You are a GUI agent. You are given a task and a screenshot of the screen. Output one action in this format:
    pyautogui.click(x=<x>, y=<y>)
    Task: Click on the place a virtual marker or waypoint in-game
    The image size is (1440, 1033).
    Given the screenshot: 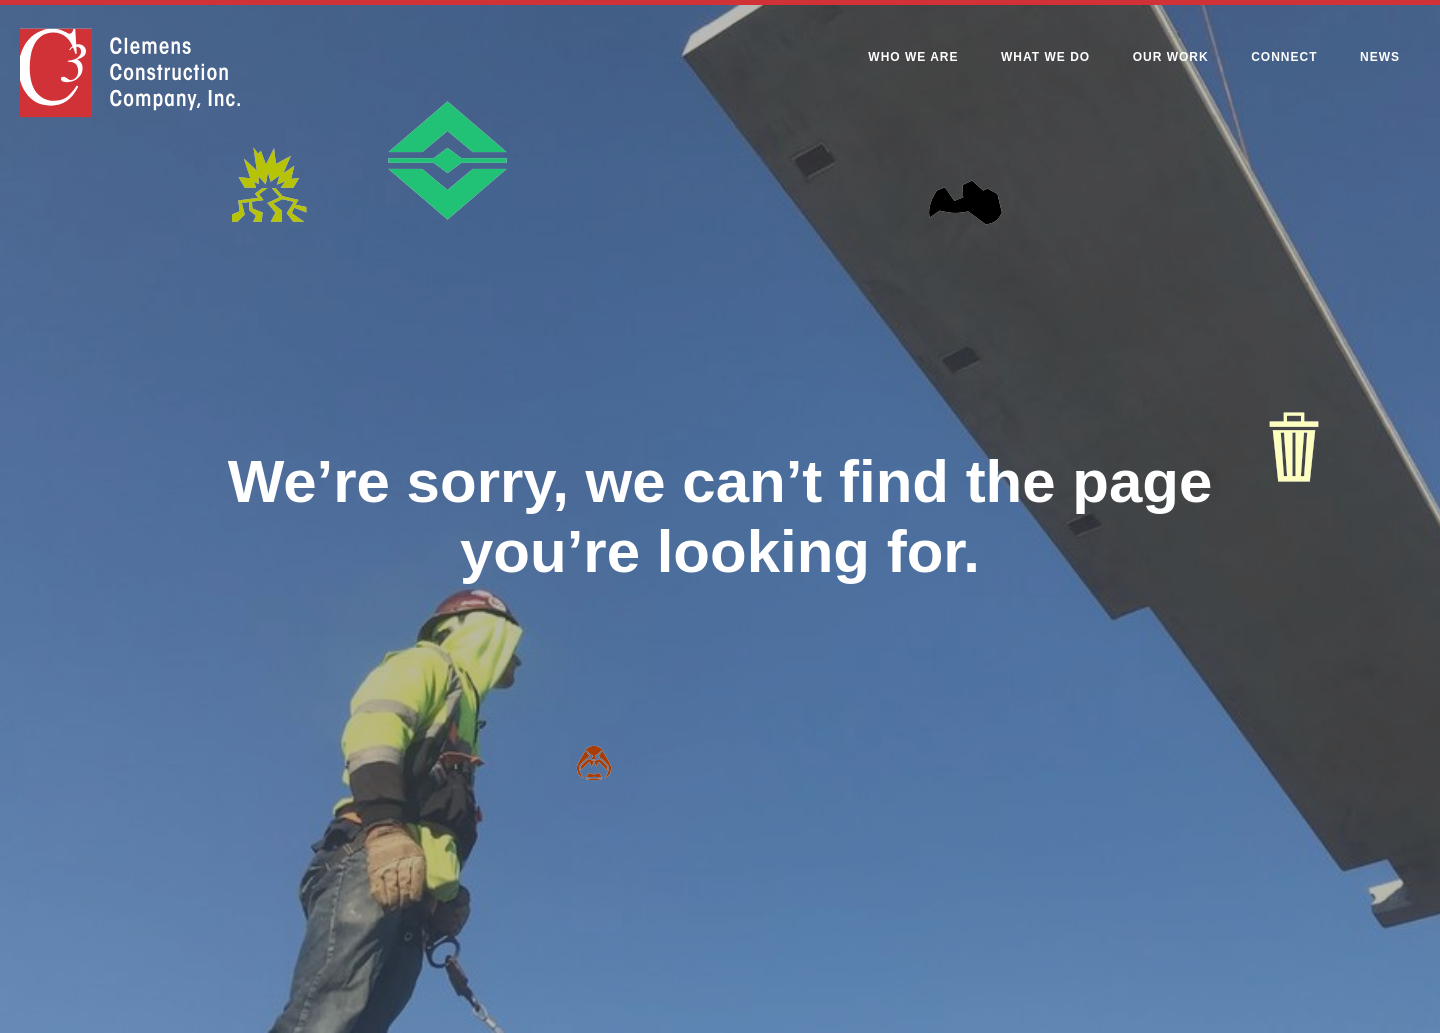 What is the action you would take?
    pyautogui.click(x=447, y=160)
    